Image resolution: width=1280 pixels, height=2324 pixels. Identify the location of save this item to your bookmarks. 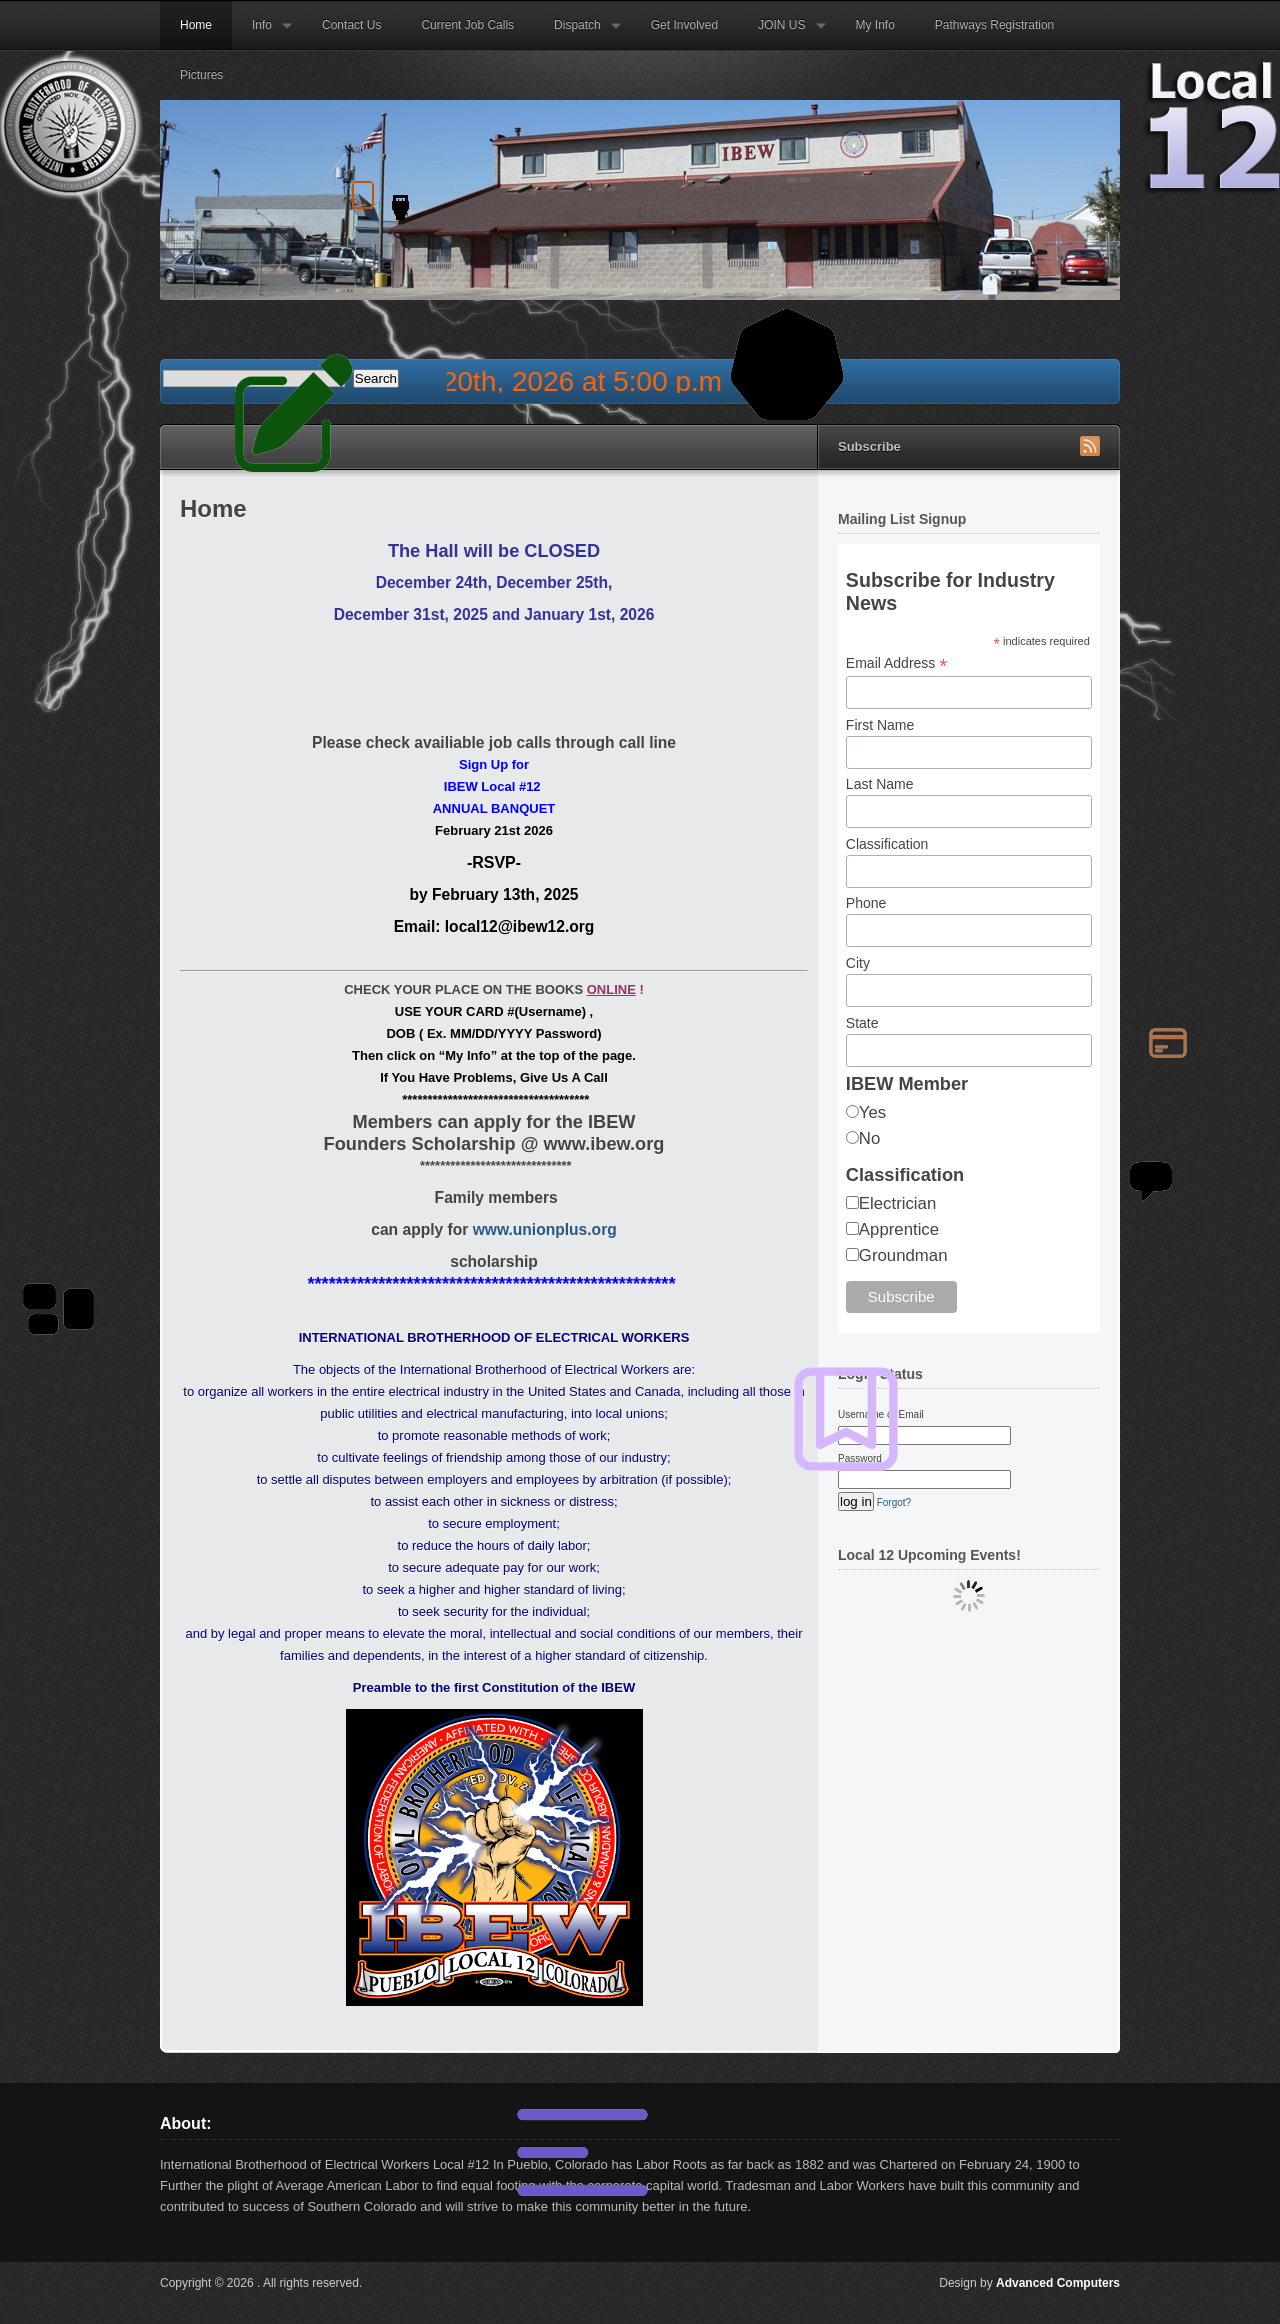
(846, 1419).